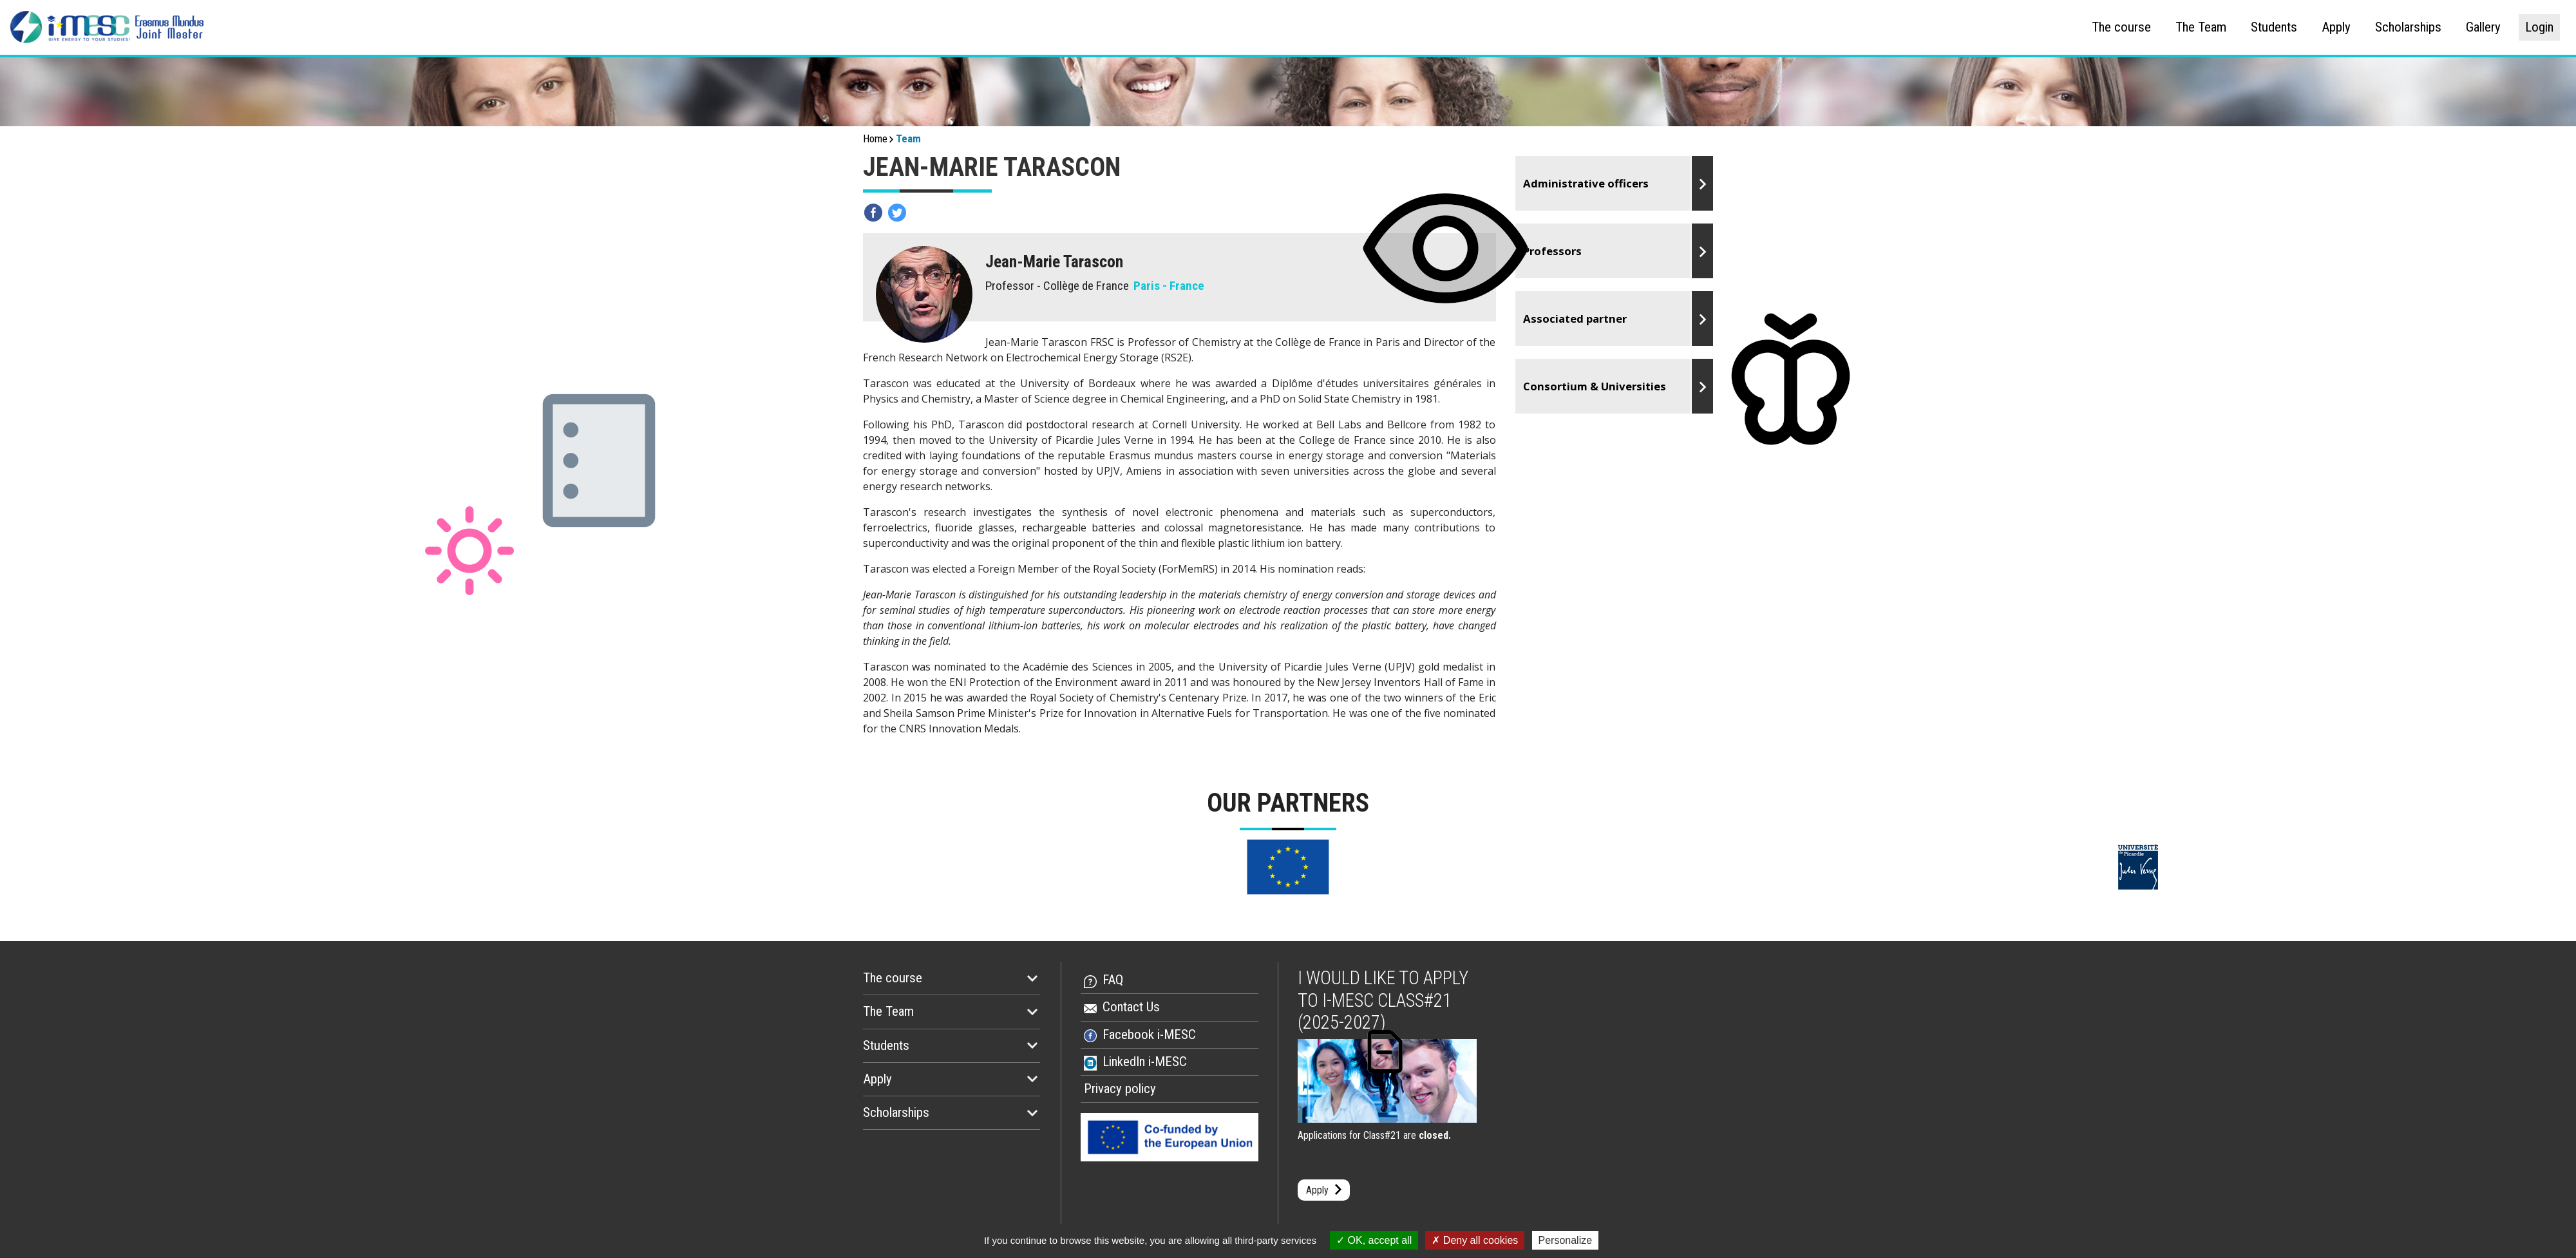 Image resolution: width=2576 pixels, height=1258 pixels. I want to click on access nature or wildlife content, so click(1790, 379).